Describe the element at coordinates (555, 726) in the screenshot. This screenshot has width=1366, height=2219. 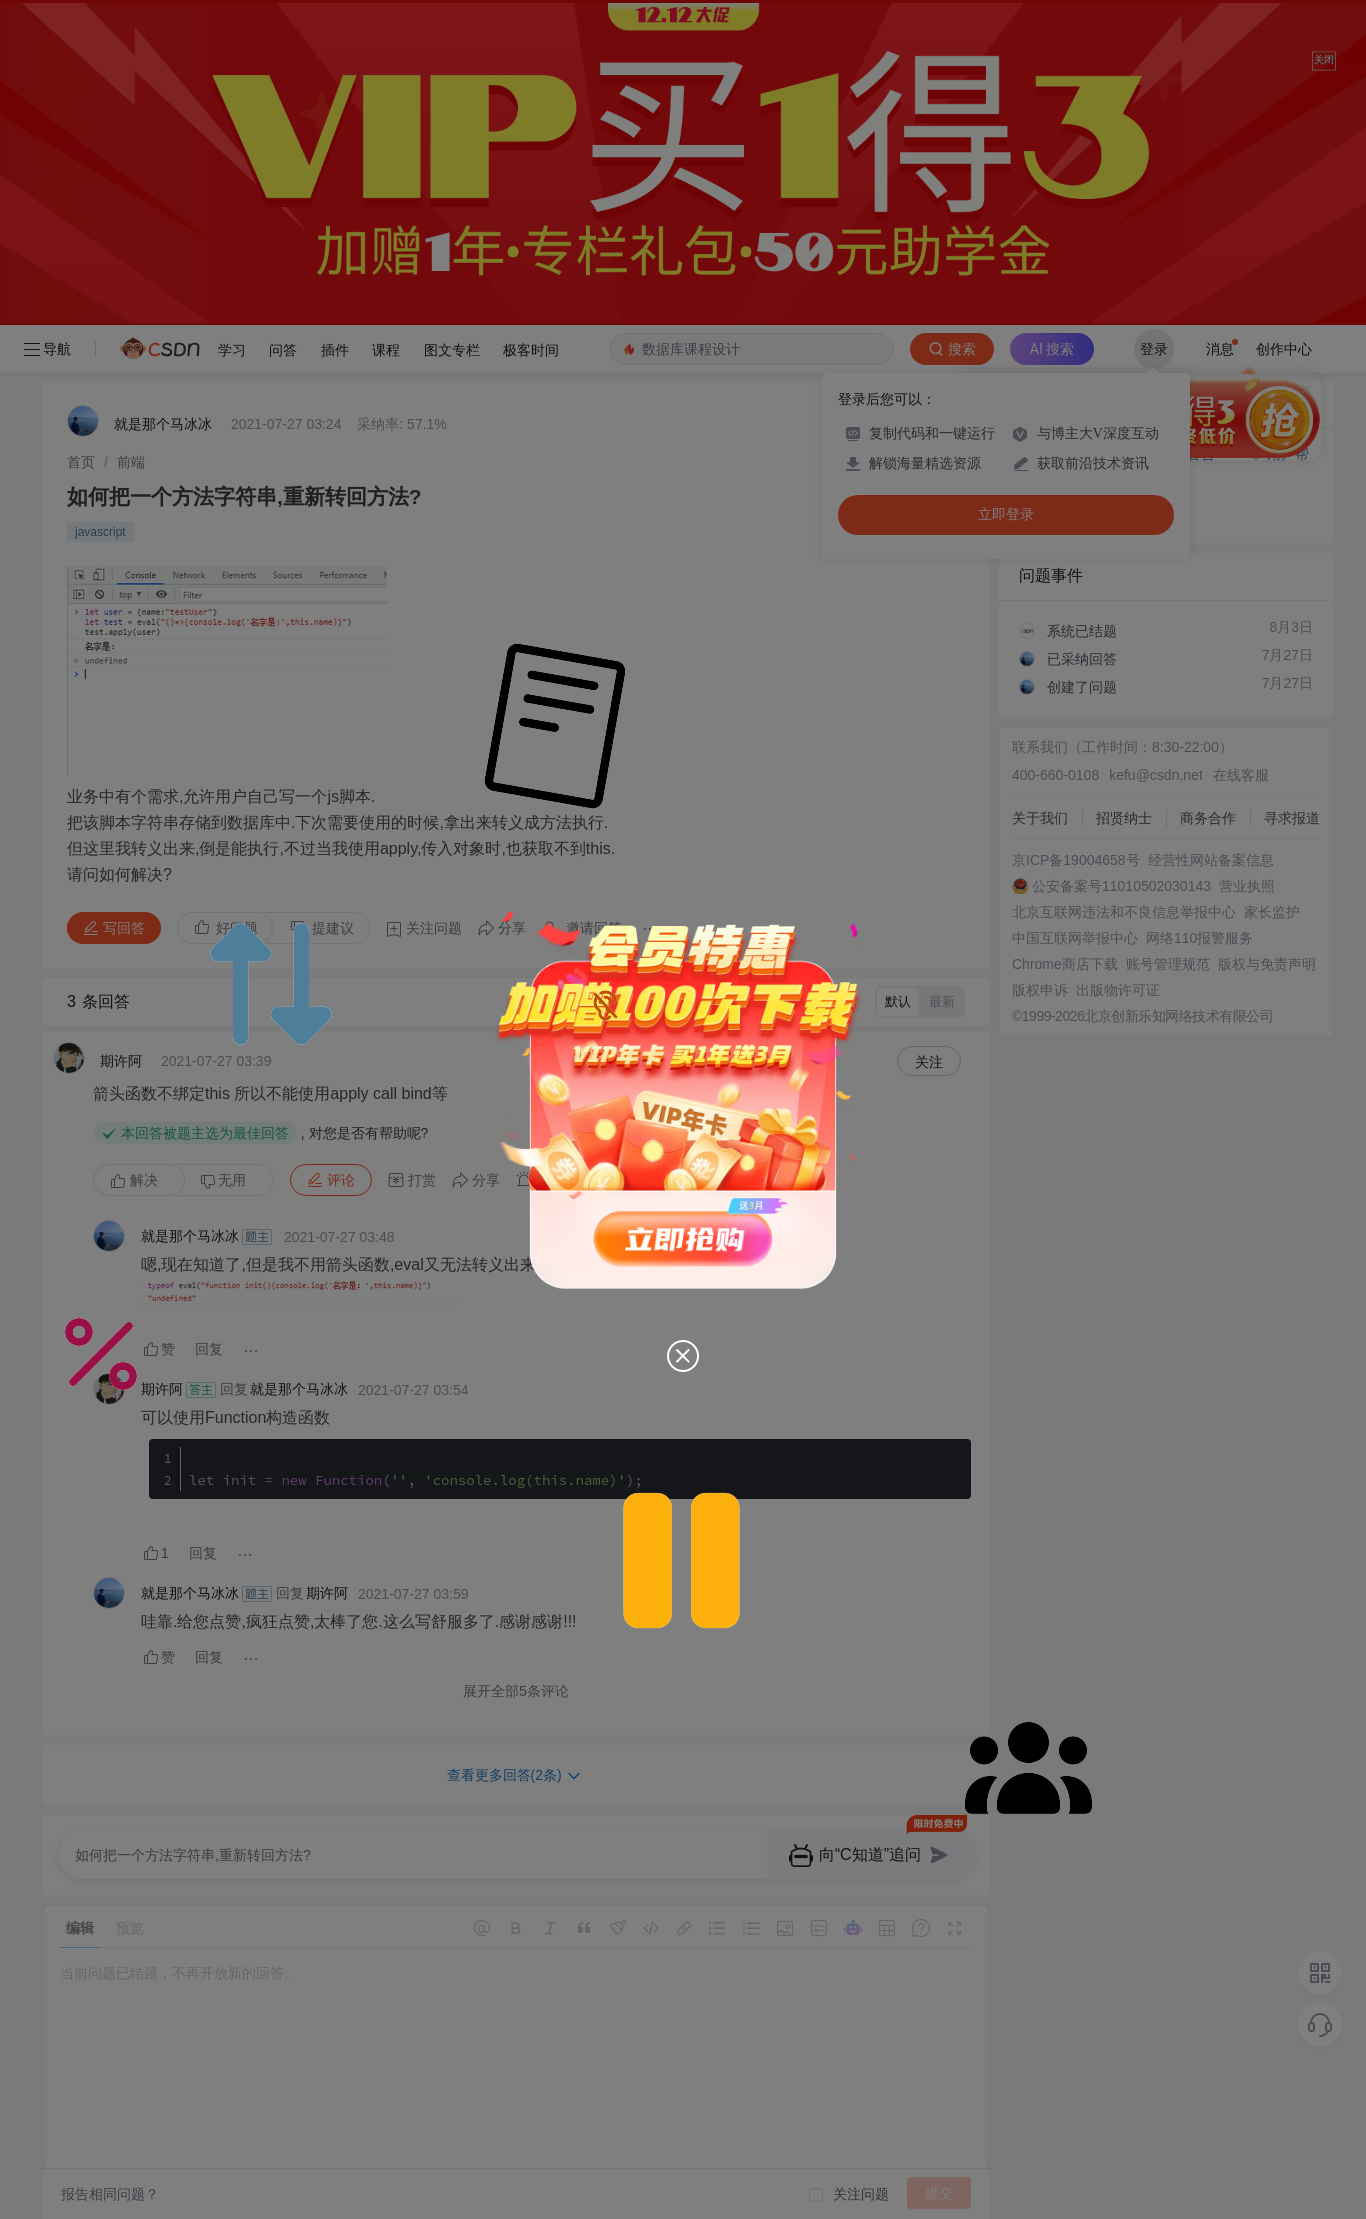
I see `view your resume or CV` at that location.